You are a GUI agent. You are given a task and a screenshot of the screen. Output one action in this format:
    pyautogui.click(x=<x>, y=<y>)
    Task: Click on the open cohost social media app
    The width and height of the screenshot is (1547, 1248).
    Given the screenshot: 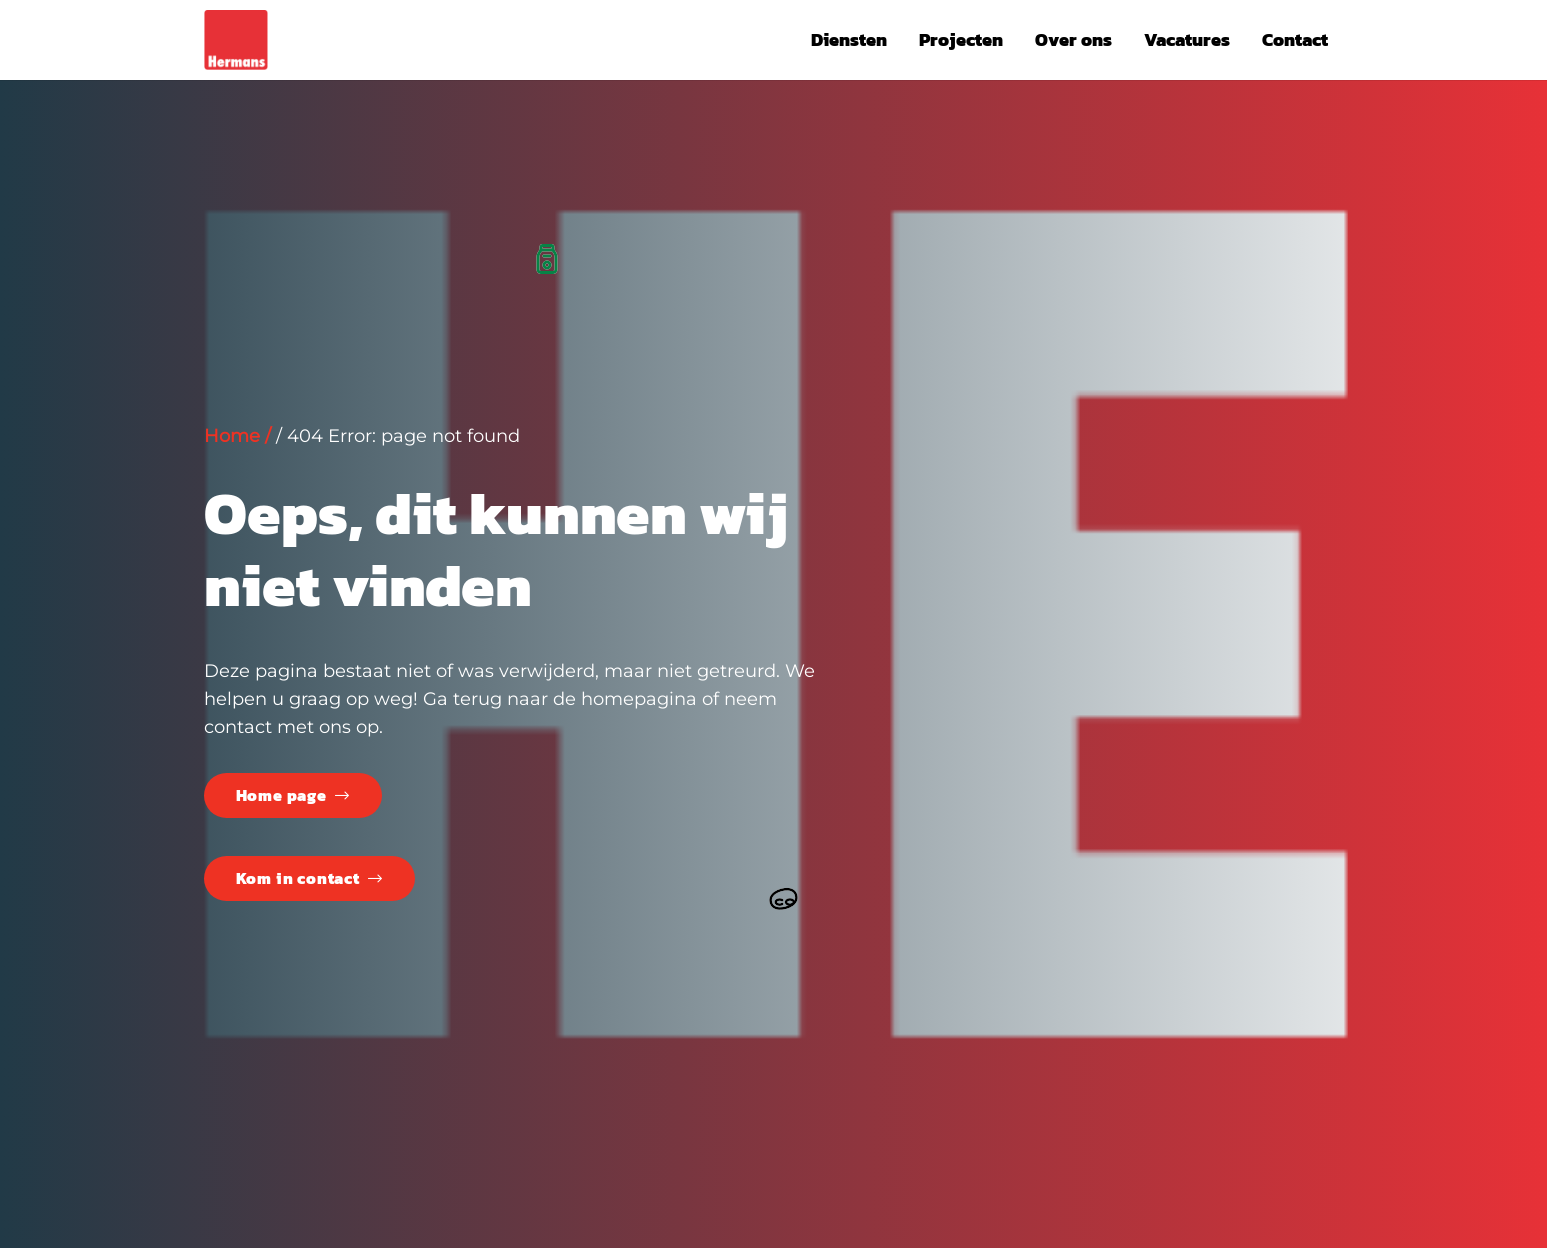 What is the action you would take?
    pyautogui.click(x=783, y=899)
    